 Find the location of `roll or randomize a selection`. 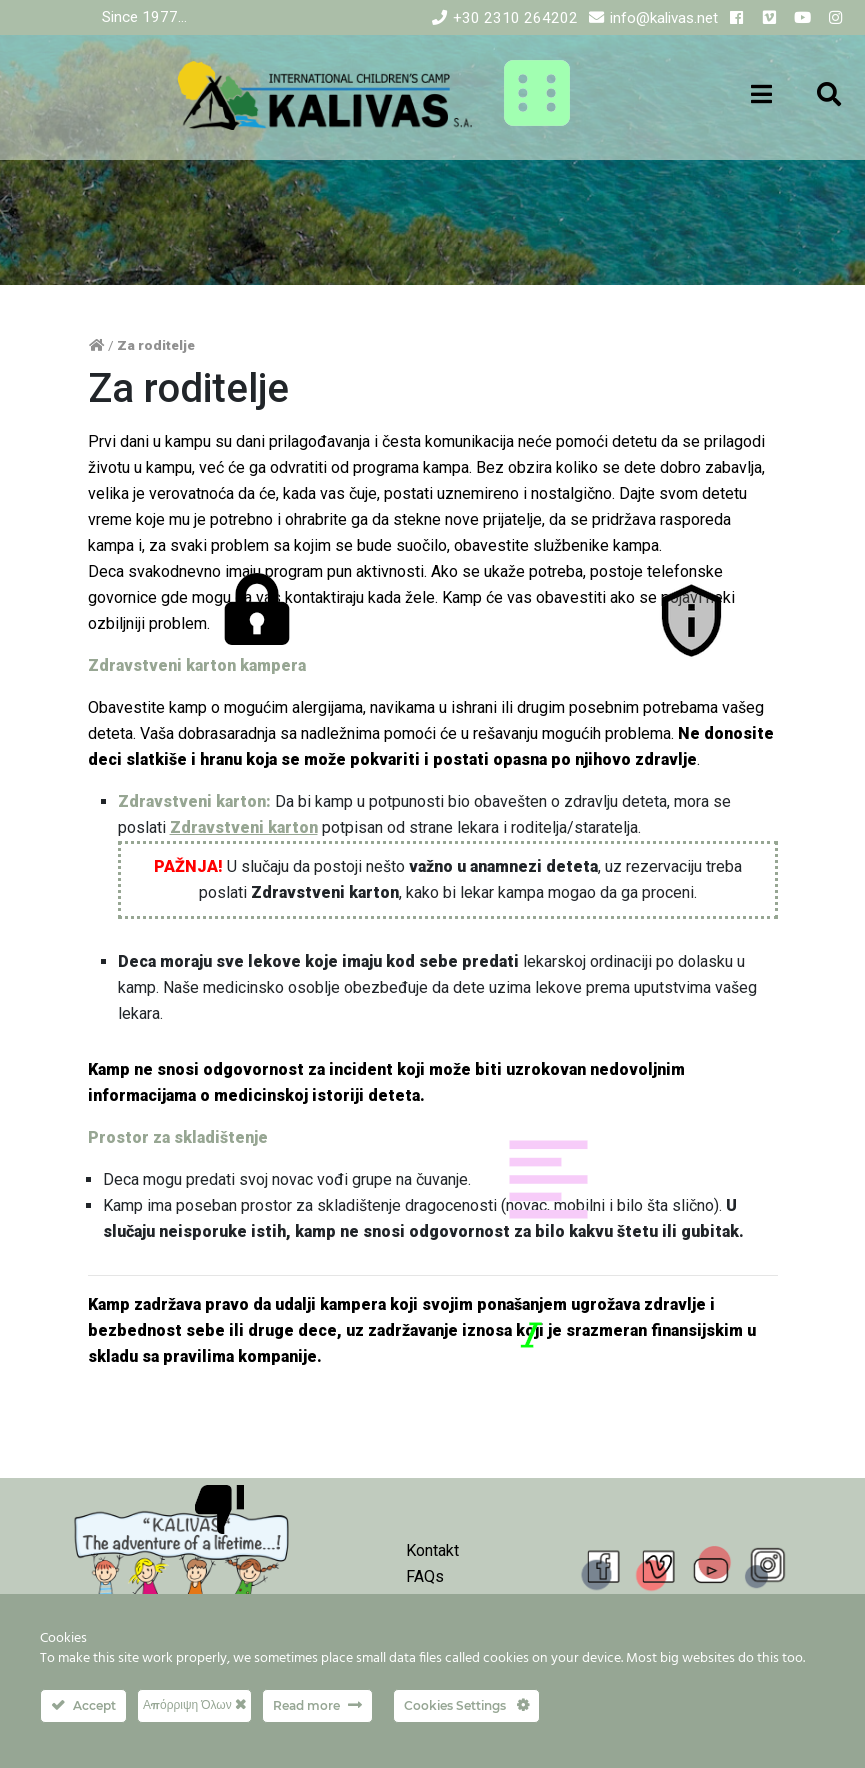

roll or randomize a selection is located at coordinates (537, 93).